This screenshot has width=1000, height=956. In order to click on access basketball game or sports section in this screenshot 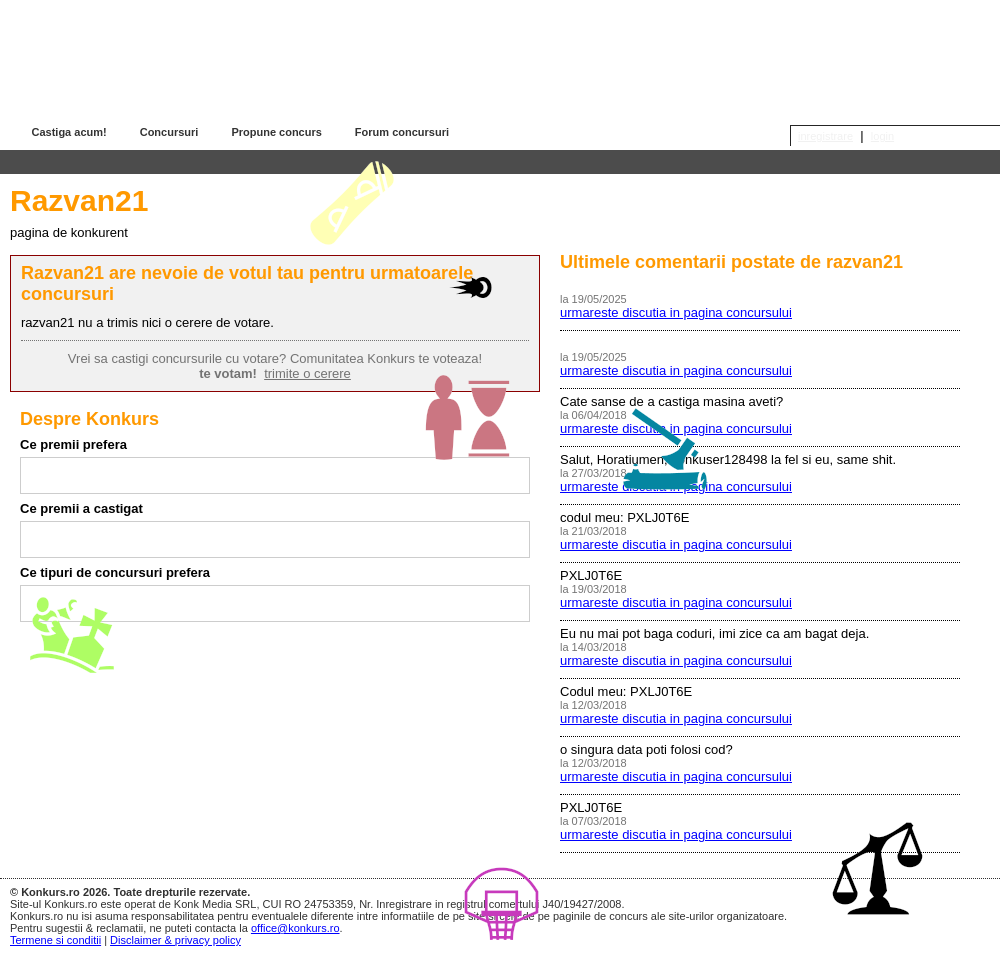, I will do `click(501, 904)`.